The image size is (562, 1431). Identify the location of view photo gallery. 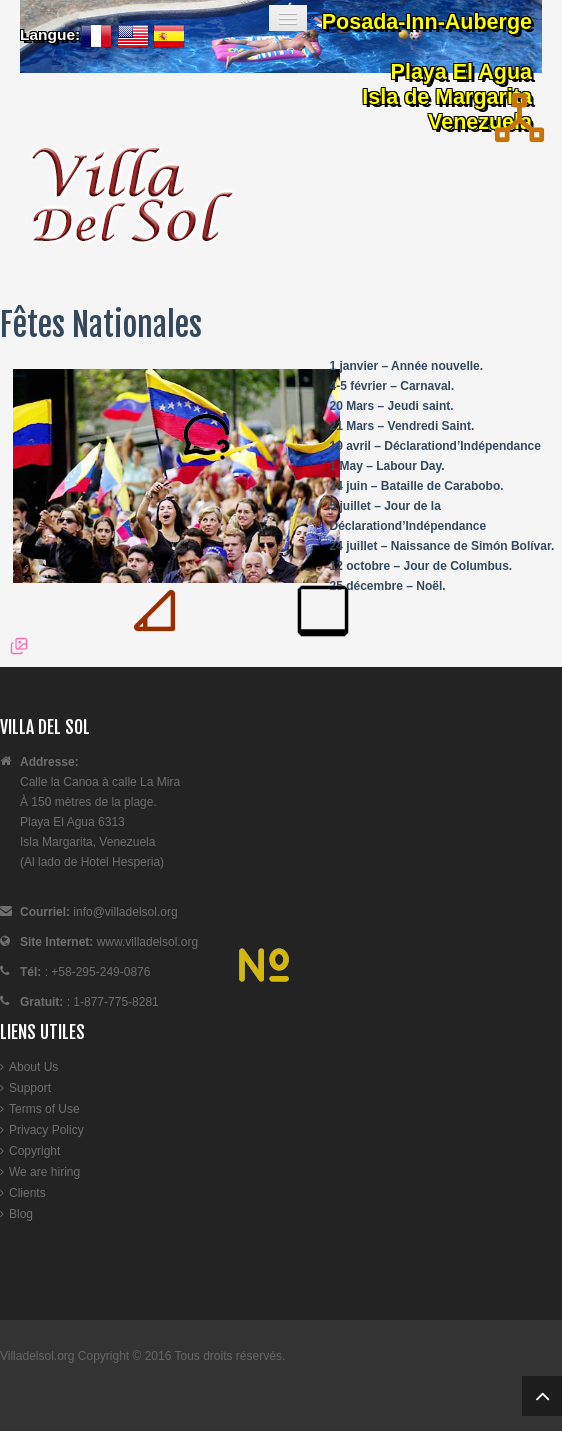
(19, 646).